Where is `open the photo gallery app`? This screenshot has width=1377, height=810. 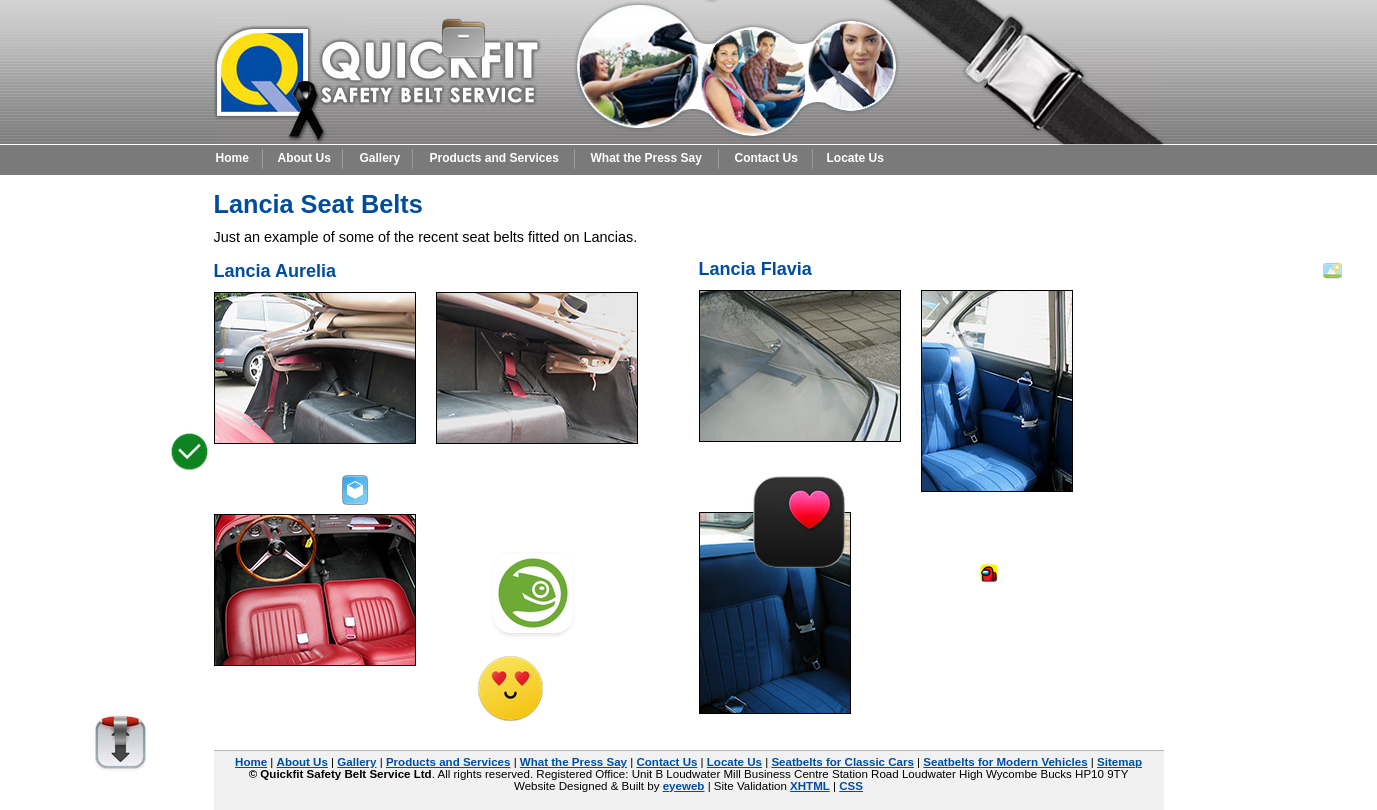 open the photo gallery app is located at coordinates (1332, 270).